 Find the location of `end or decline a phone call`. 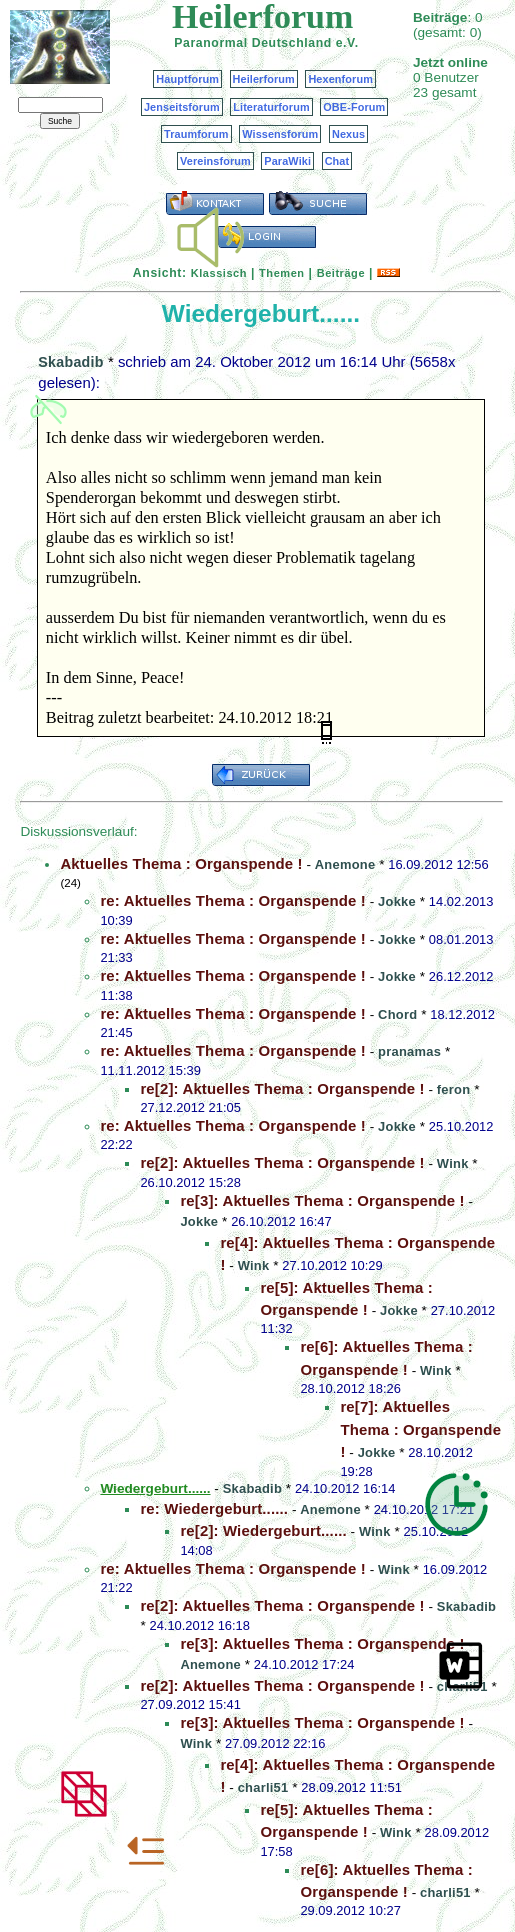

end or decline a phone call is located at coordinates (48, 409).